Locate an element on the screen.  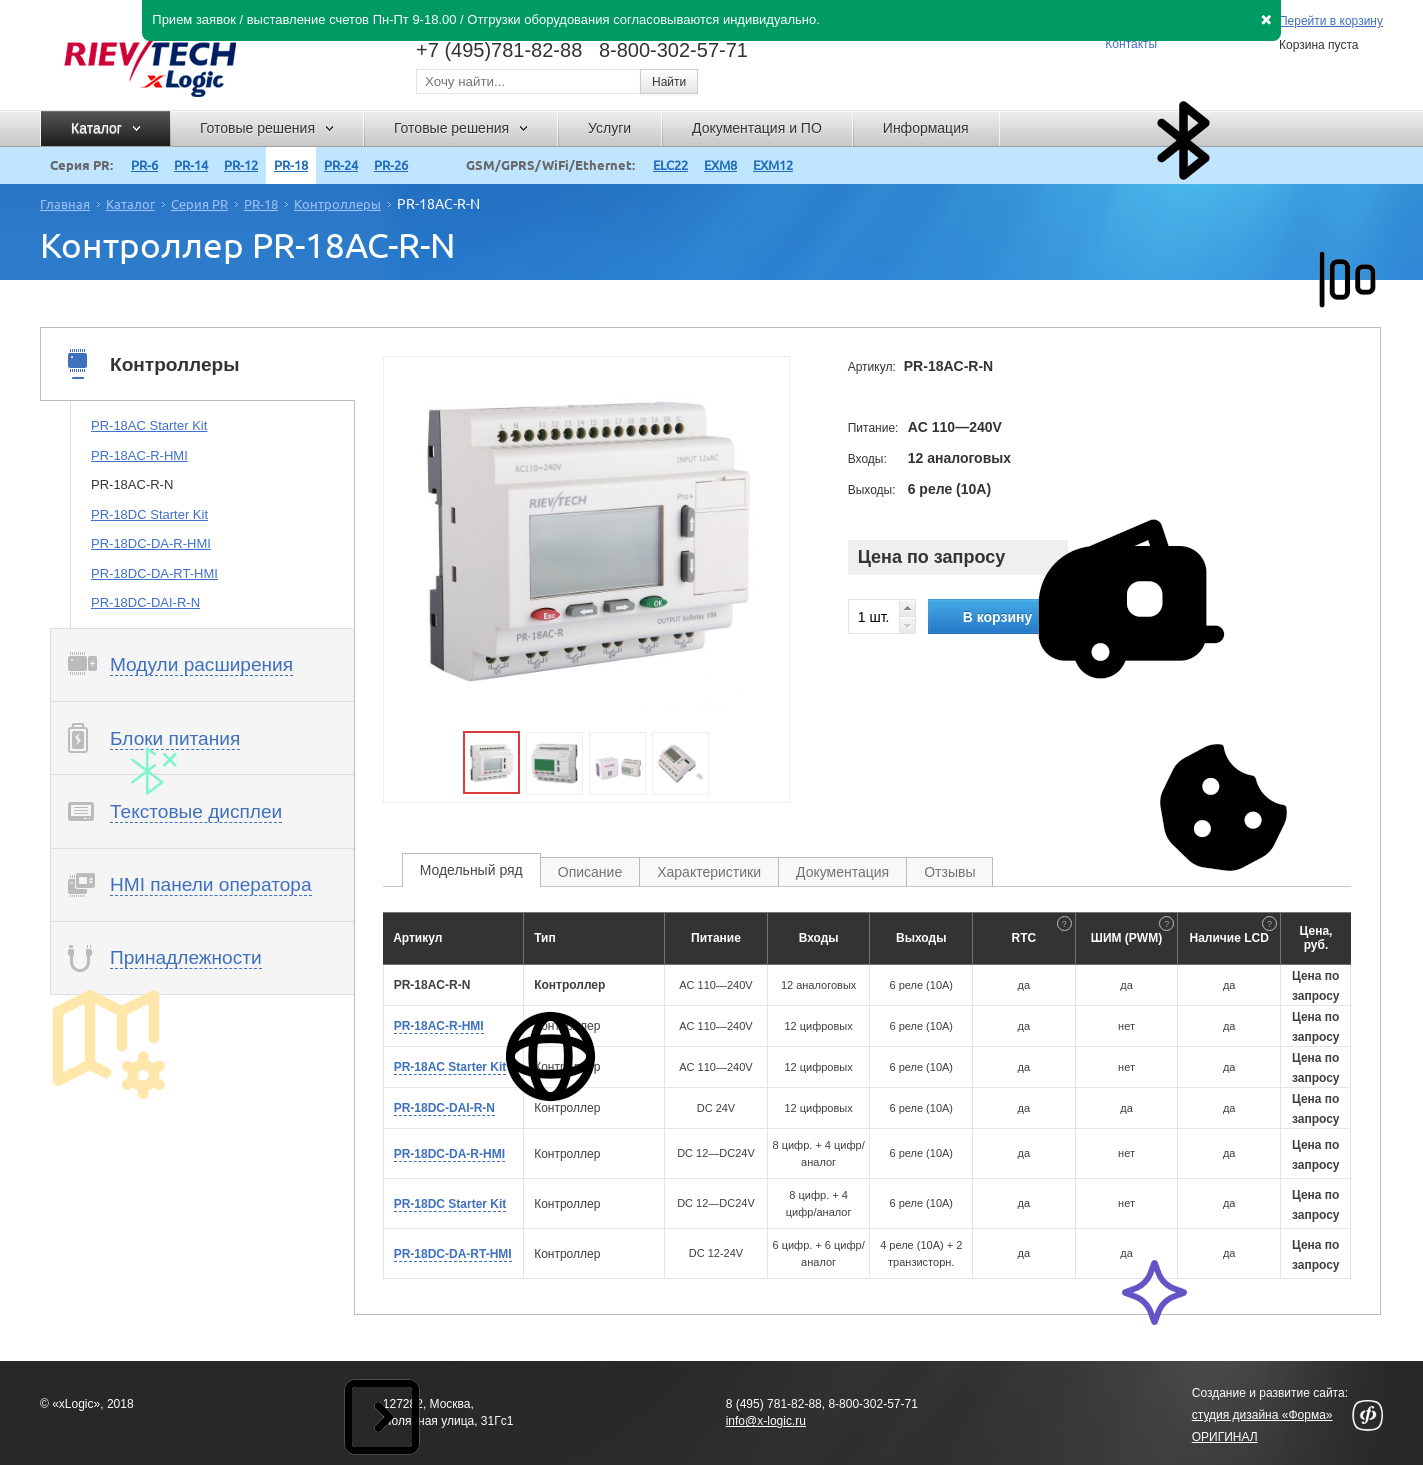
manage cookie preferences and privacy settings is located at coordinates (1223, 807).